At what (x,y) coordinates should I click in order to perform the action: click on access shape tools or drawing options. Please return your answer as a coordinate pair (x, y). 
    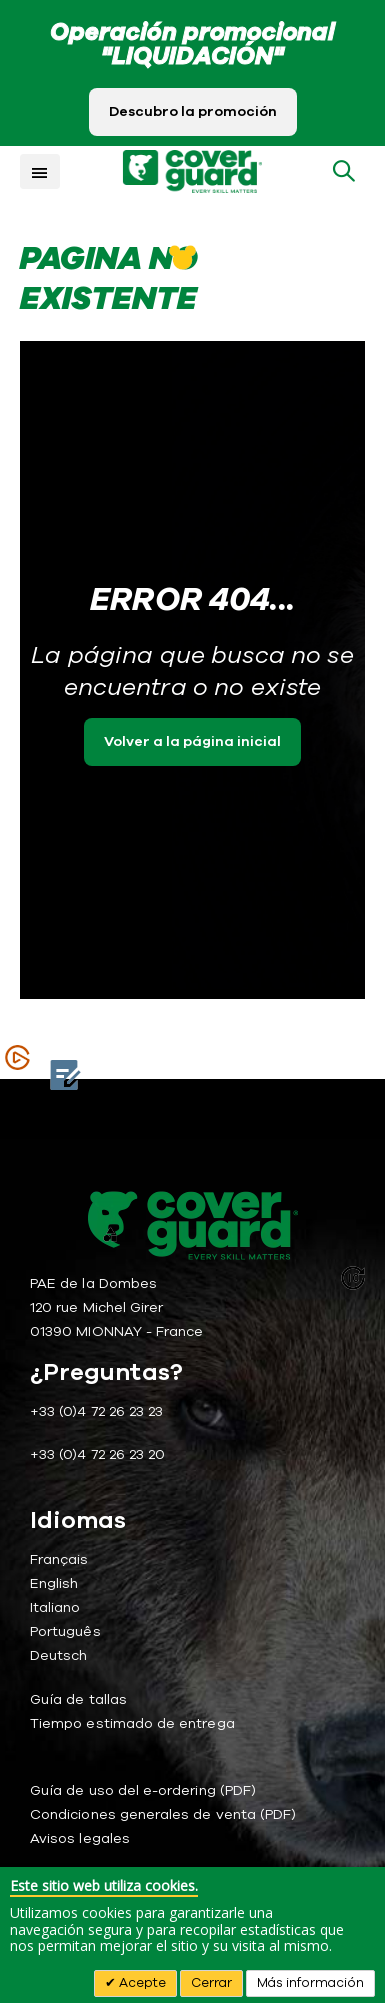
    Looking at the image, I should click on (110, 1234).